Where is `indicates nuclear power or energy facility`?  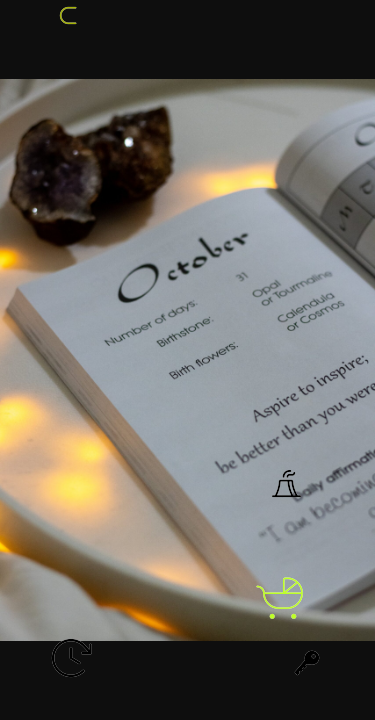 indicates nuclear power or energy facility is located at coordinates (286, 485).